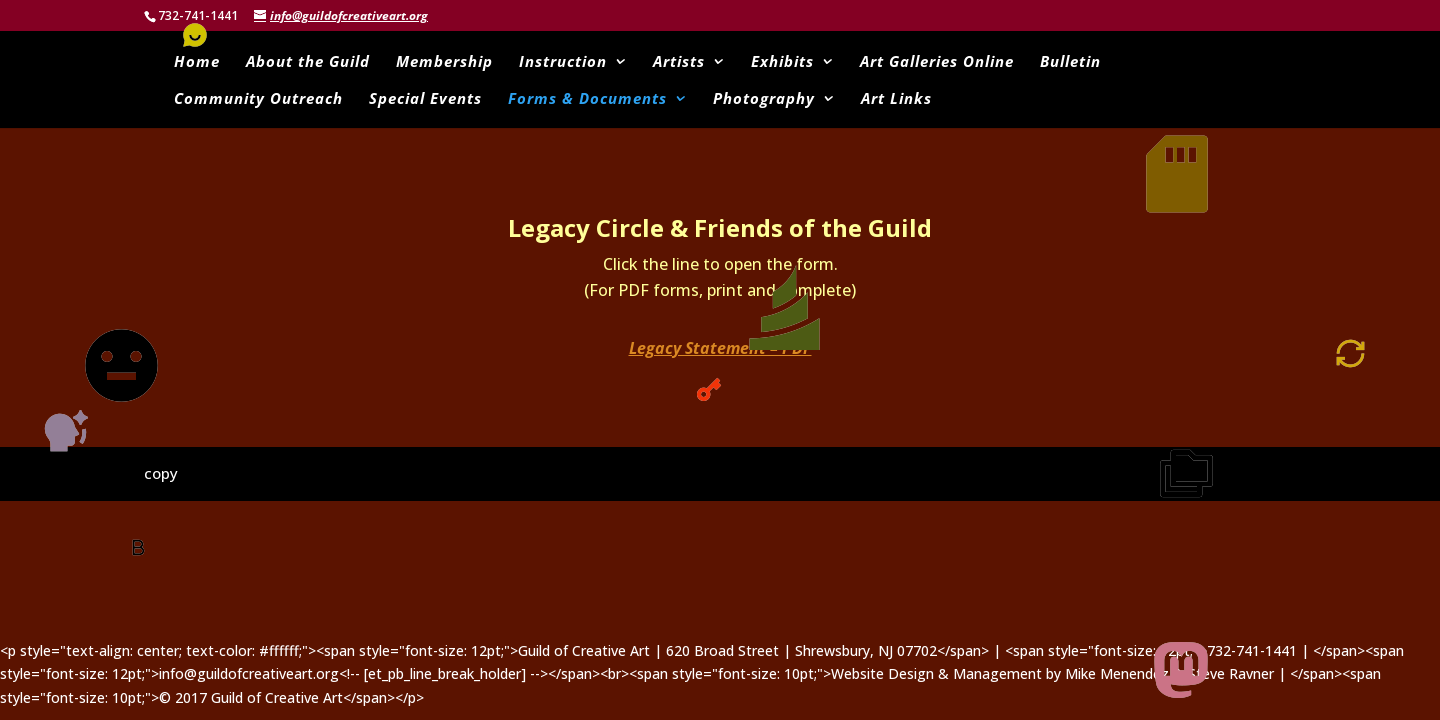 Image resolution: width=1440 pixels, height=720 pixels. Describe the element at coordinates (784, 307) in the screenshot. I see `babelio logo - link to book cataloging and social reading platform` at that location.